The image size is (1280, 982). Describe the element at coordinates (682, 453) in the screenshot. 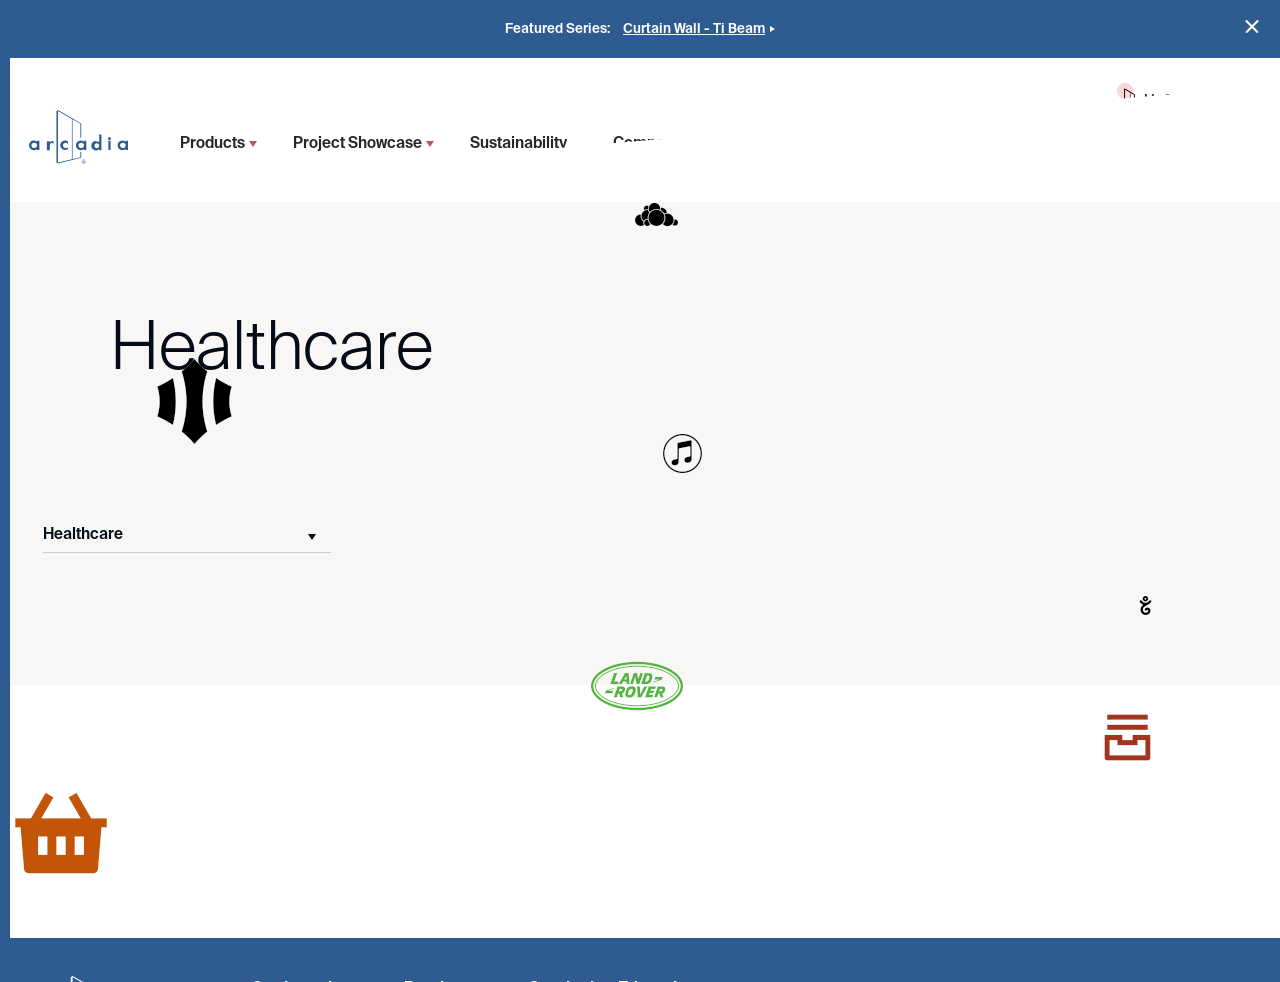

I see `open itunes application` at that location.